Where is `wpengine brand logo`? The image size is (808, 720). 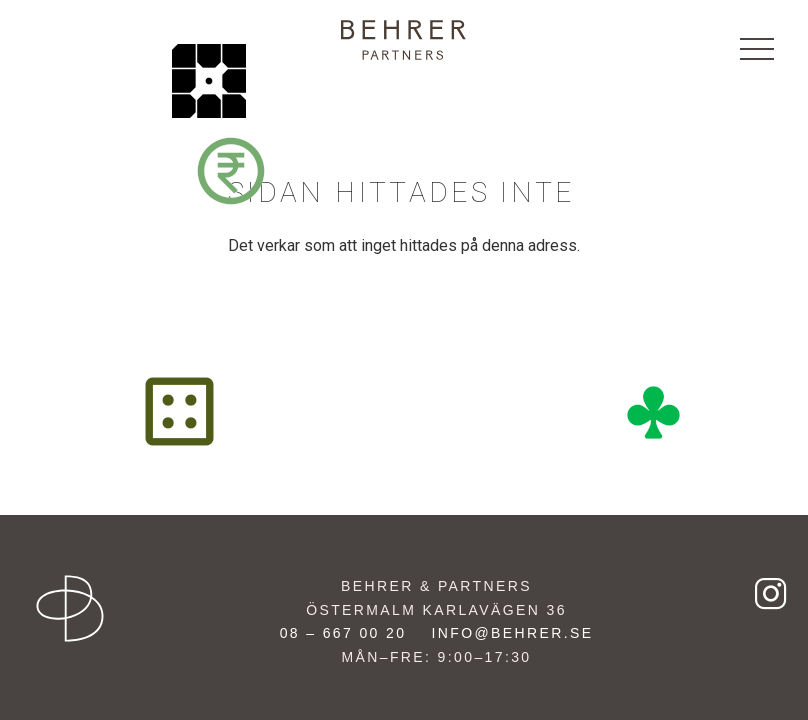 wpengine brand logo is located at coordinates (209, 81).